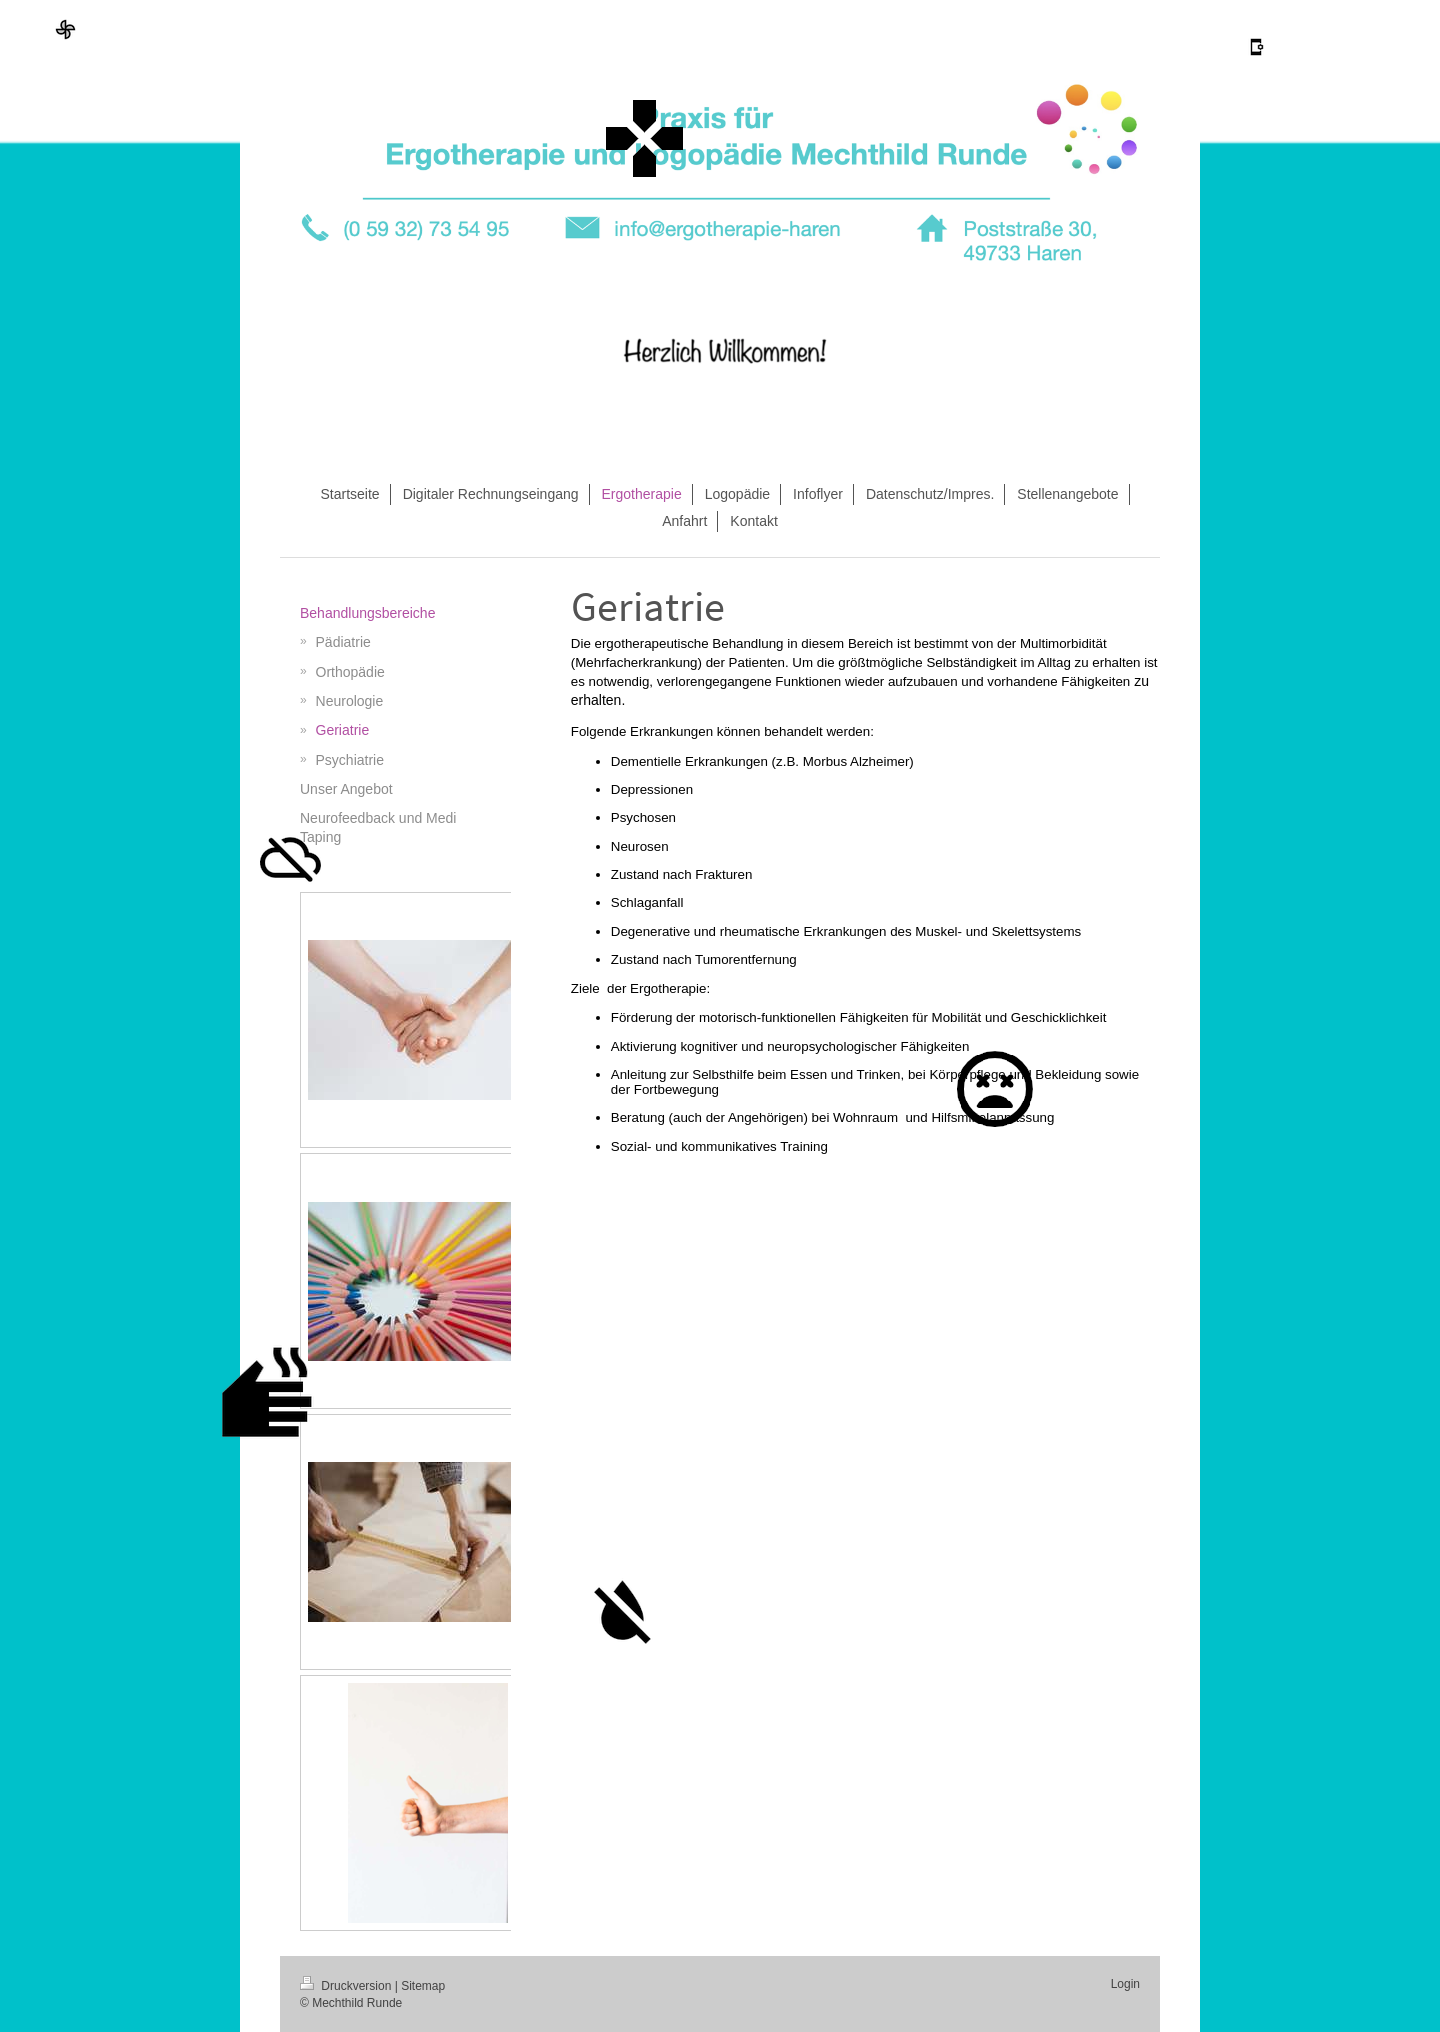 The image size is (1440, 2032). Describe the element at coordinates (269, 1390) in the screenshot. I see `activate hand dryer` at that location.